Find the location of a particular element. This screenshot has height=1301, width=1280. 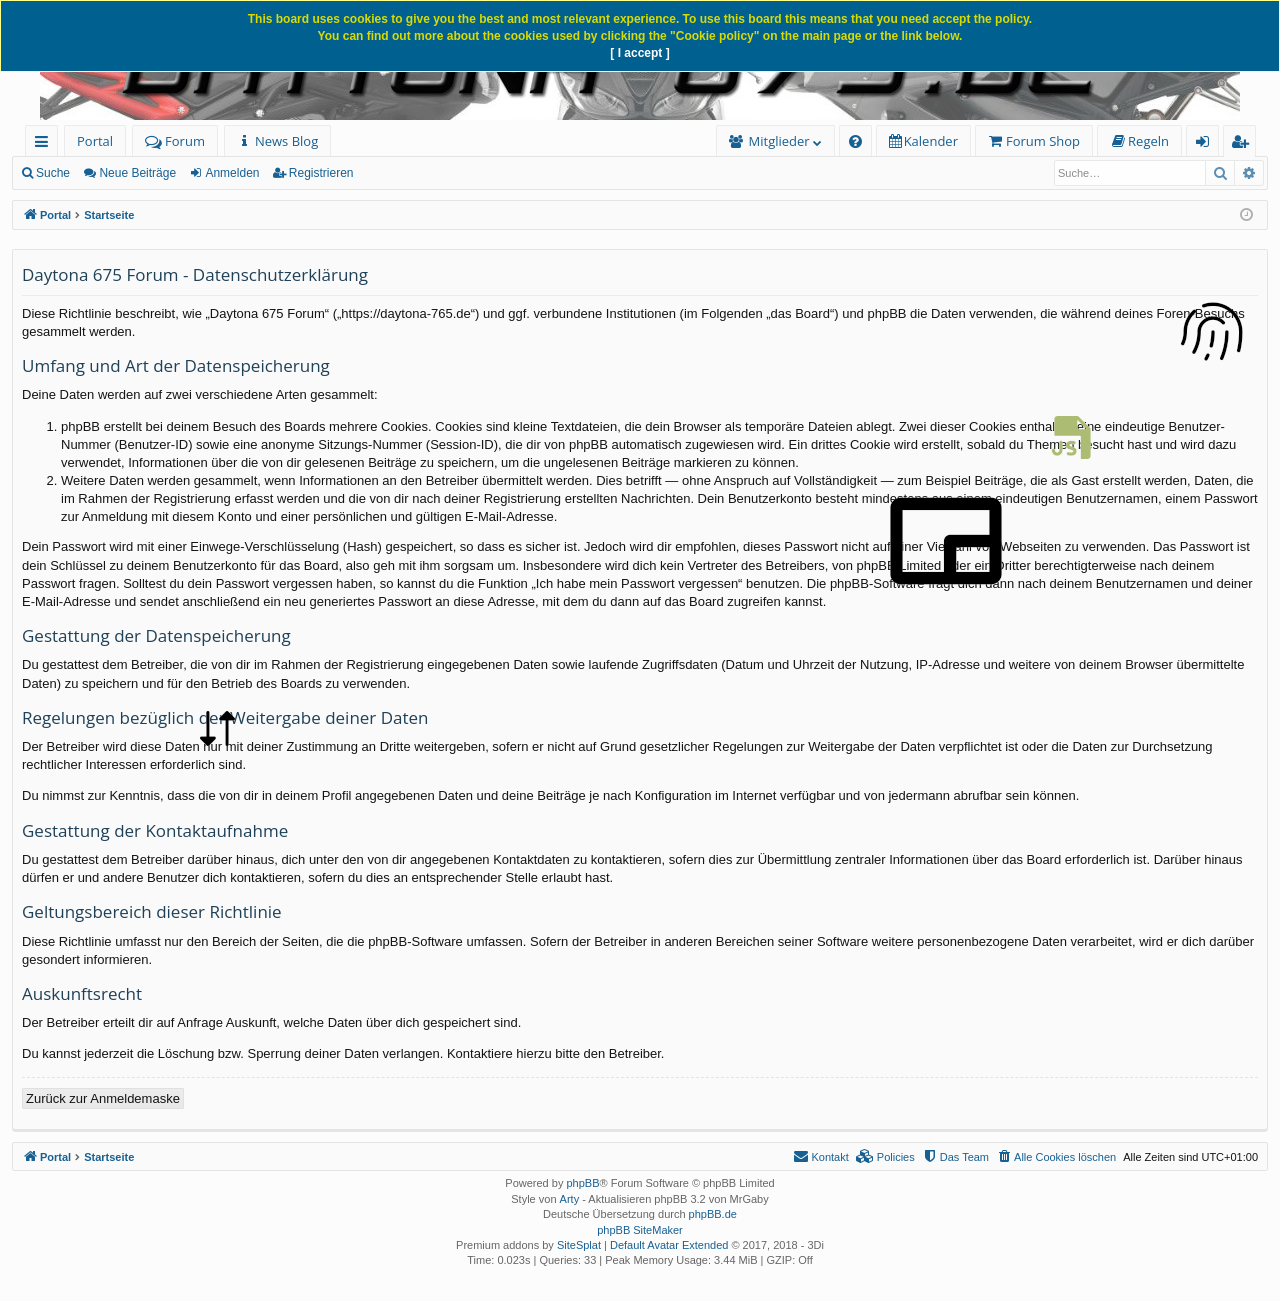

authenticate with fingerprint is located at coordinates (1213, 332).